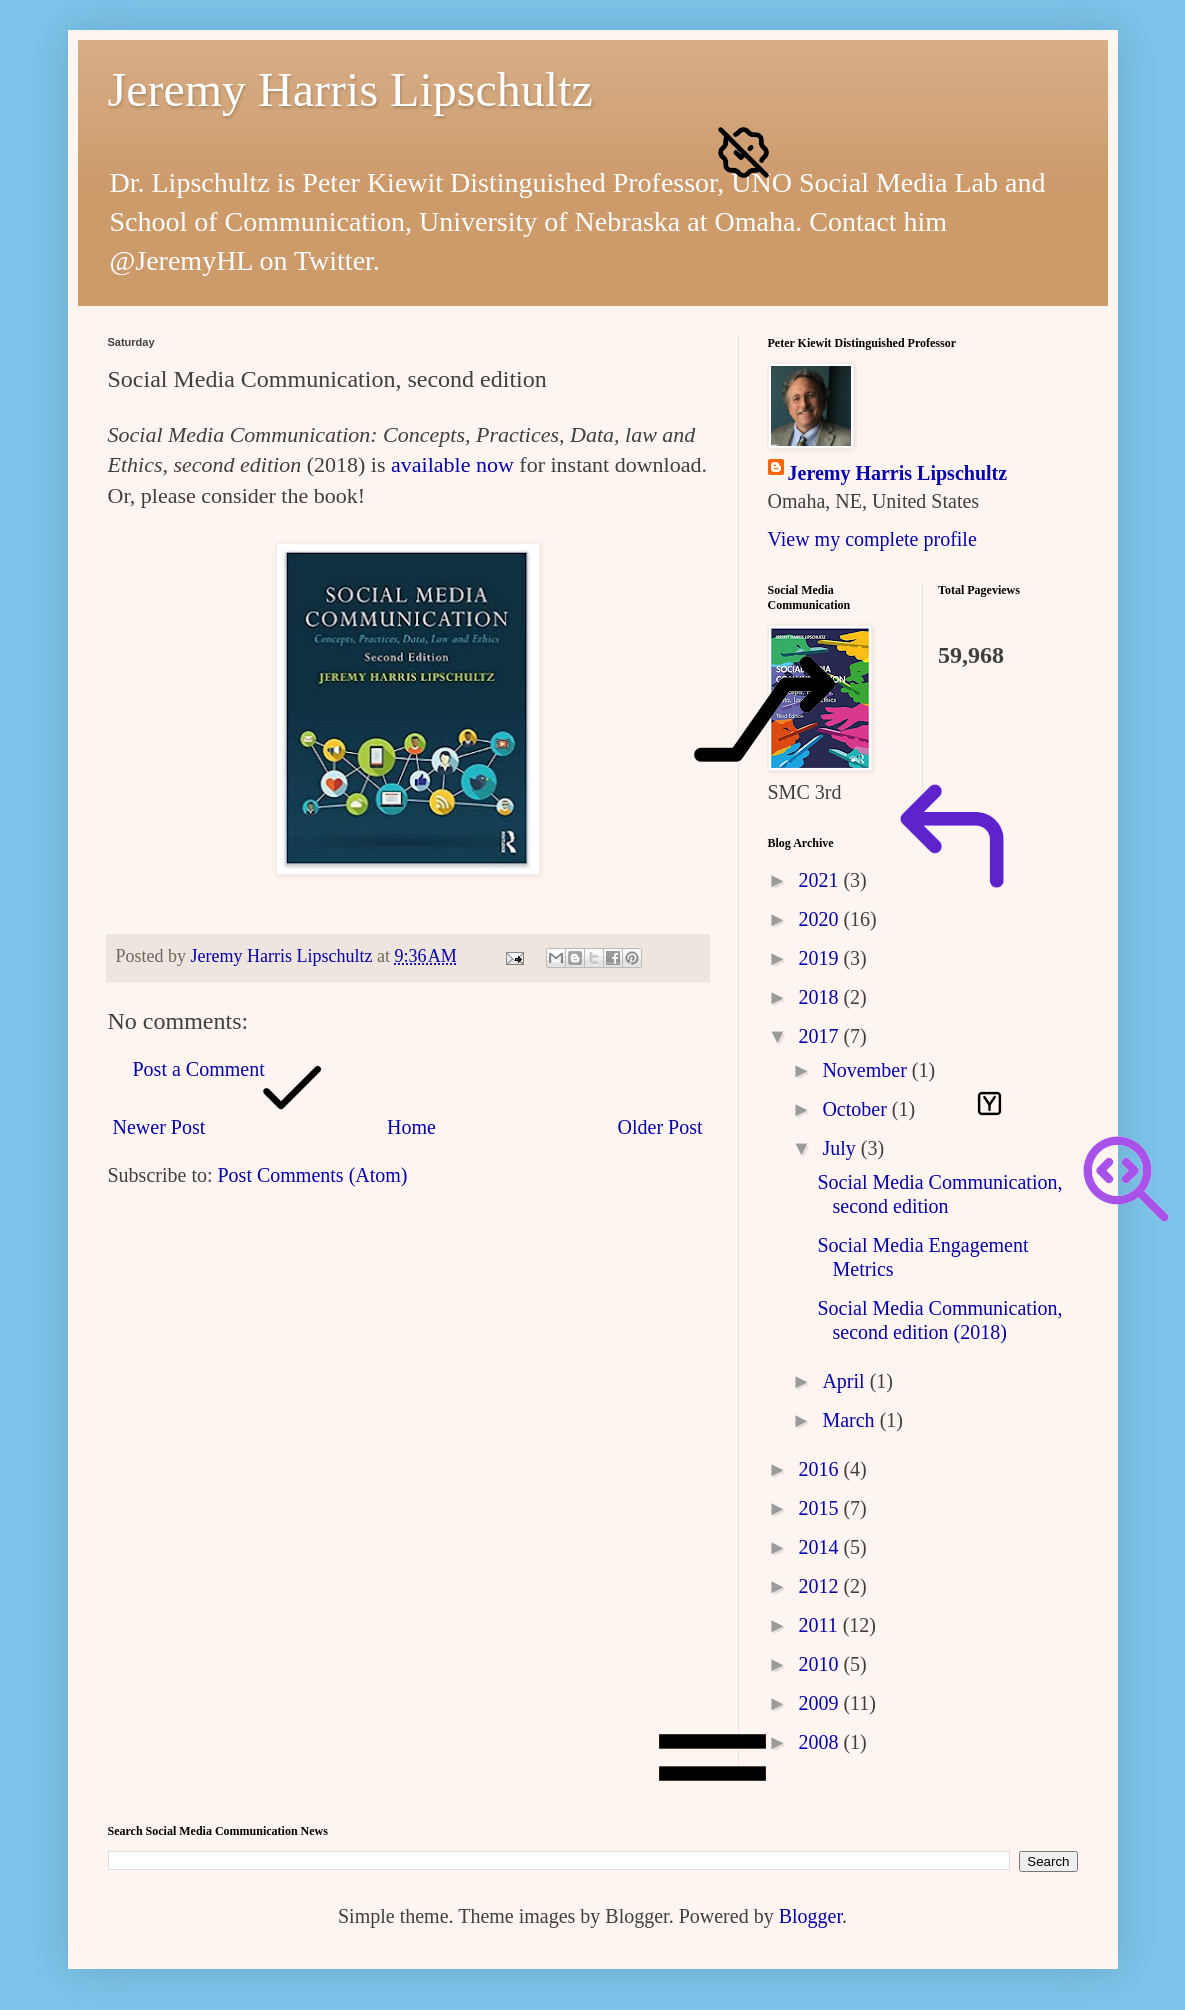  What do you see at coordinates (764, 712) in the screenshot?
I see `view upward trend or growth` at bounding box center [764, 712].